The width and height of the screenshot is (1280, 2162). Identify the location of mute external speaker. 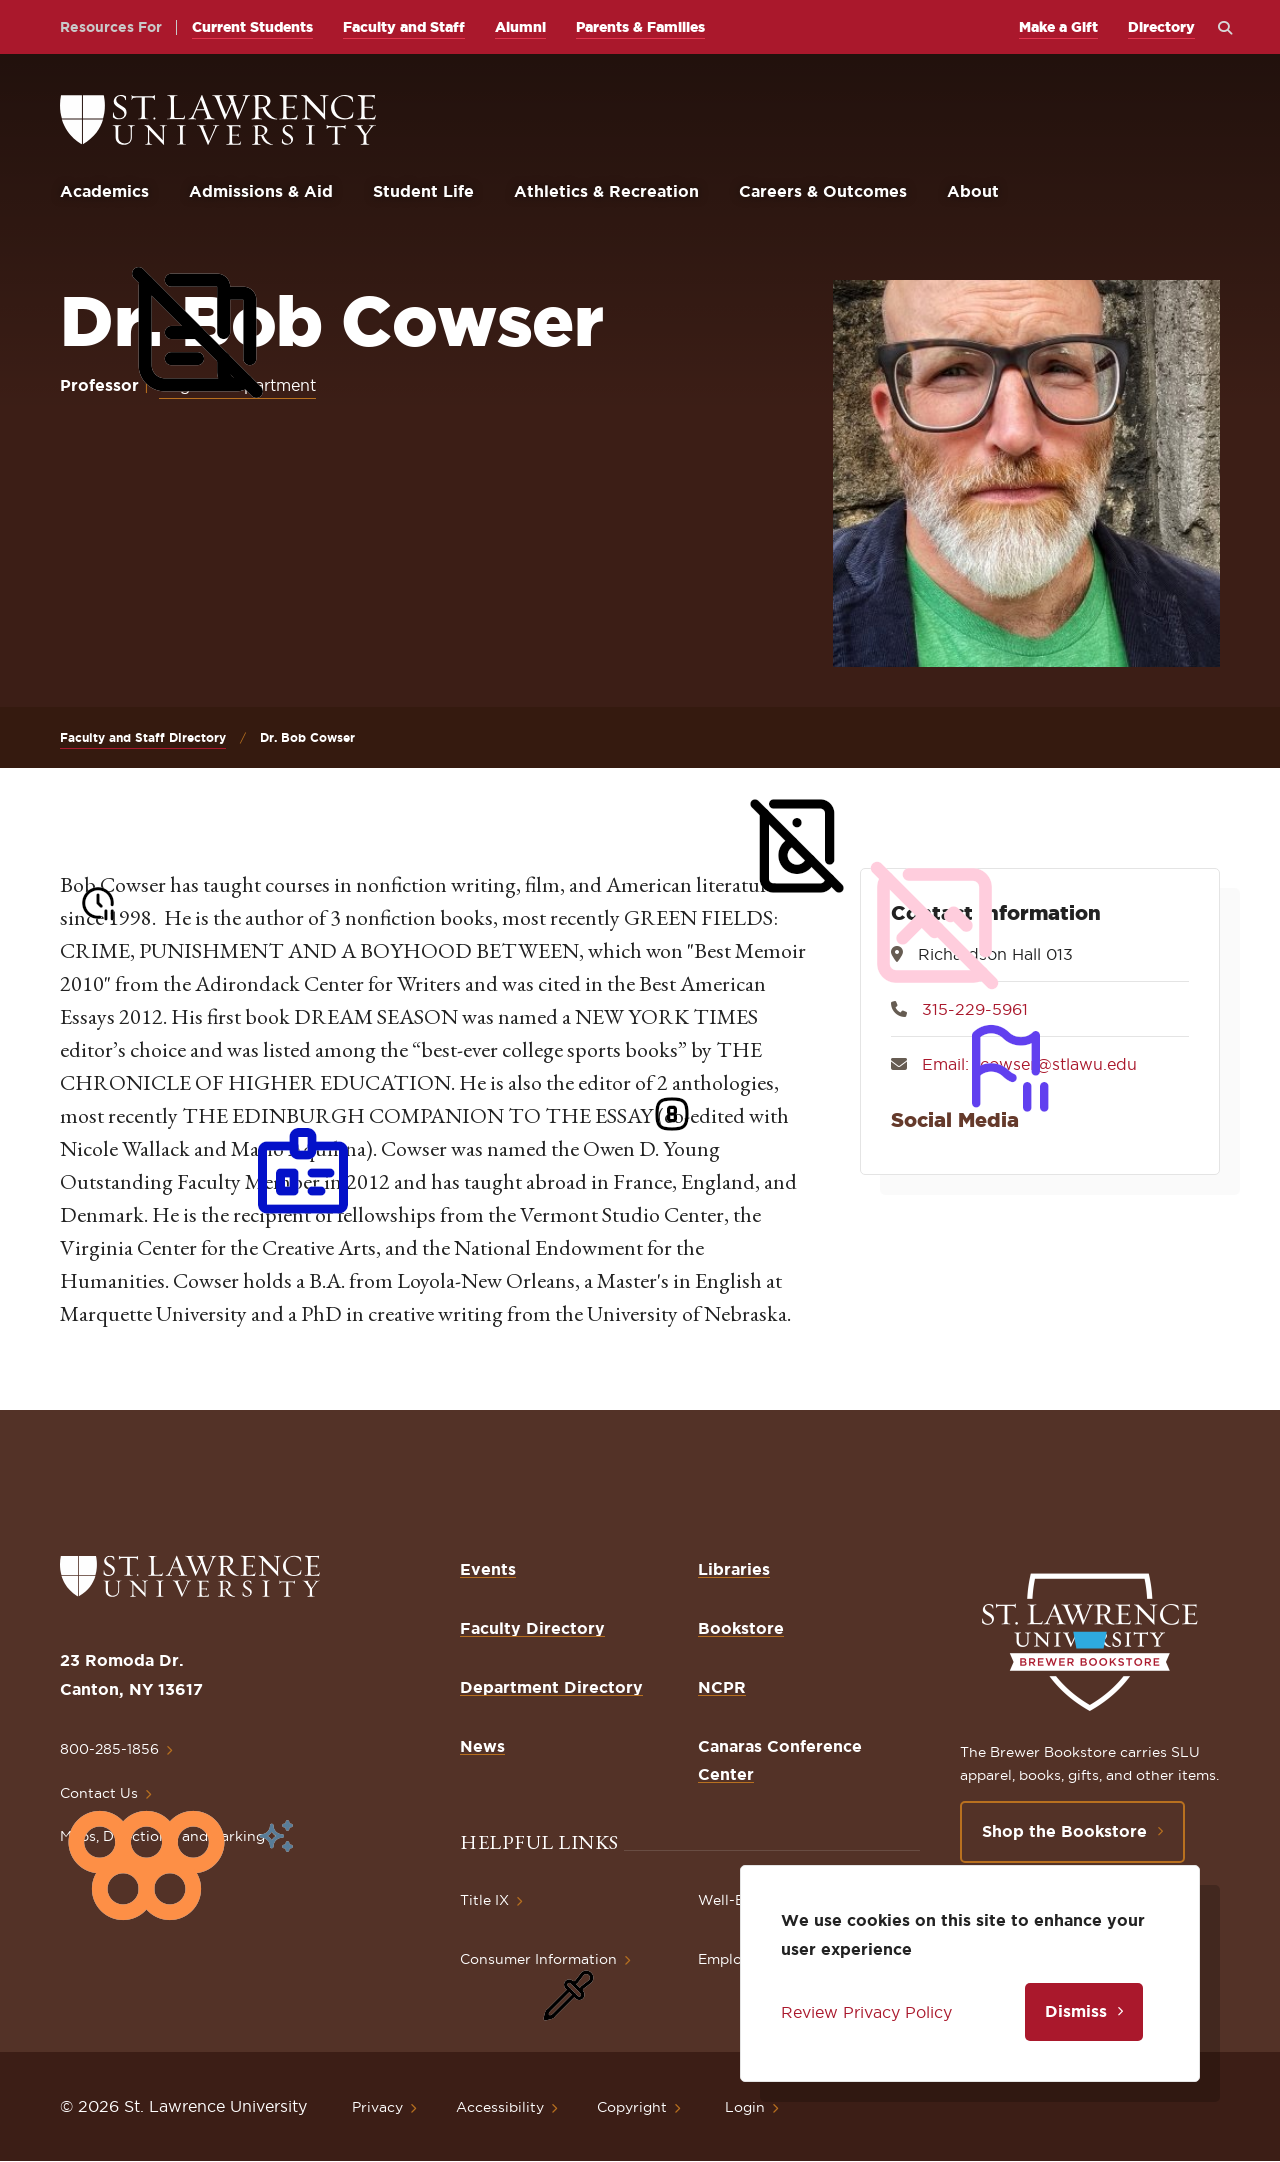
(797, 846).